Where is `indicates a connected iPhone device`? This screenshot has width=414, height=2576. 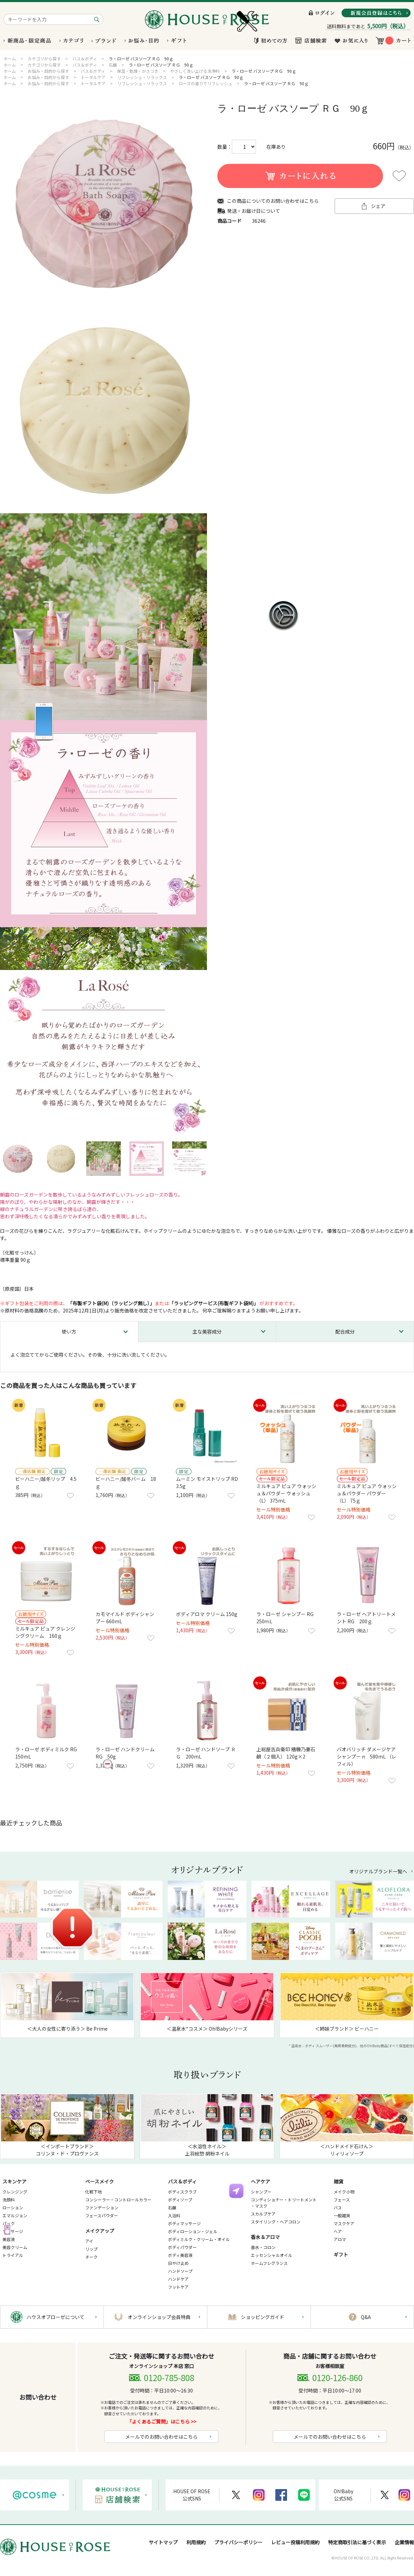
indicates a connected iPhone device is located at coordinates (44, 722).